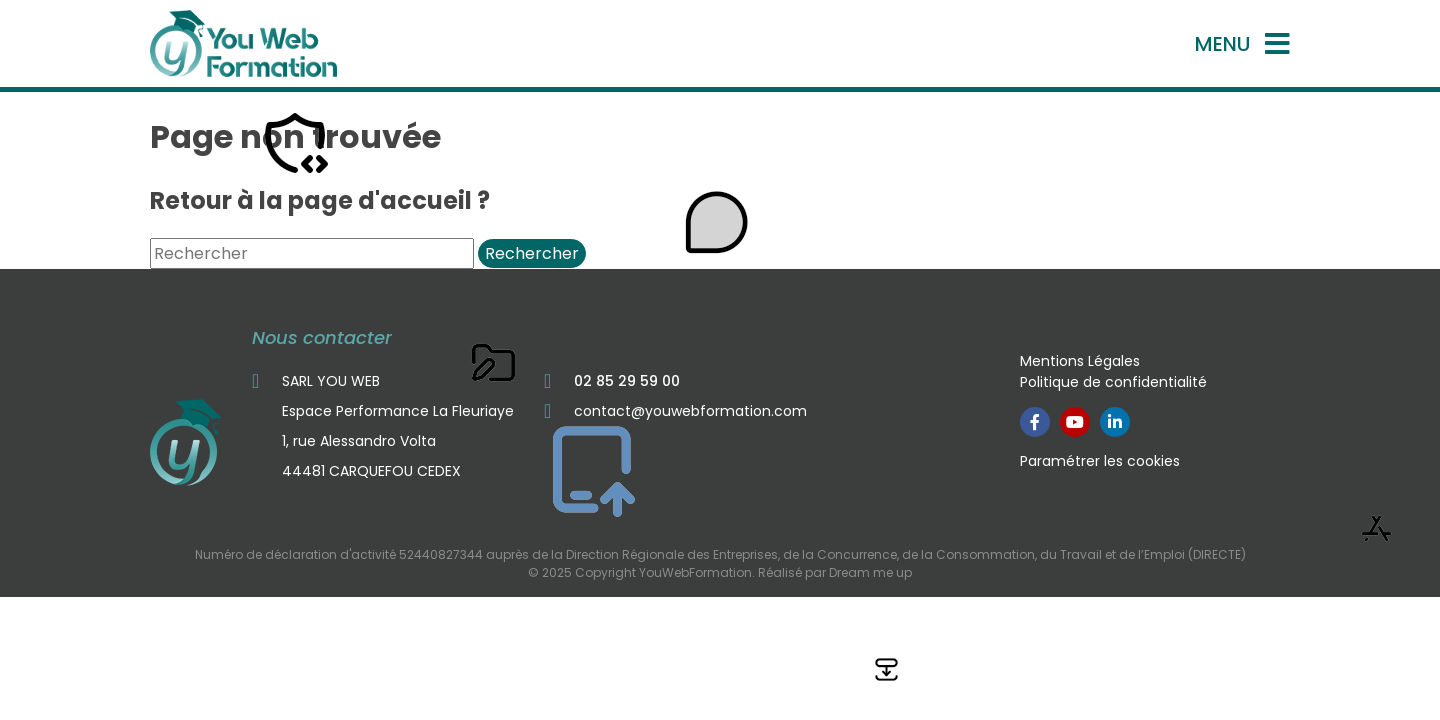  I want to click on move element to bottom of layout, so click(886, 669).